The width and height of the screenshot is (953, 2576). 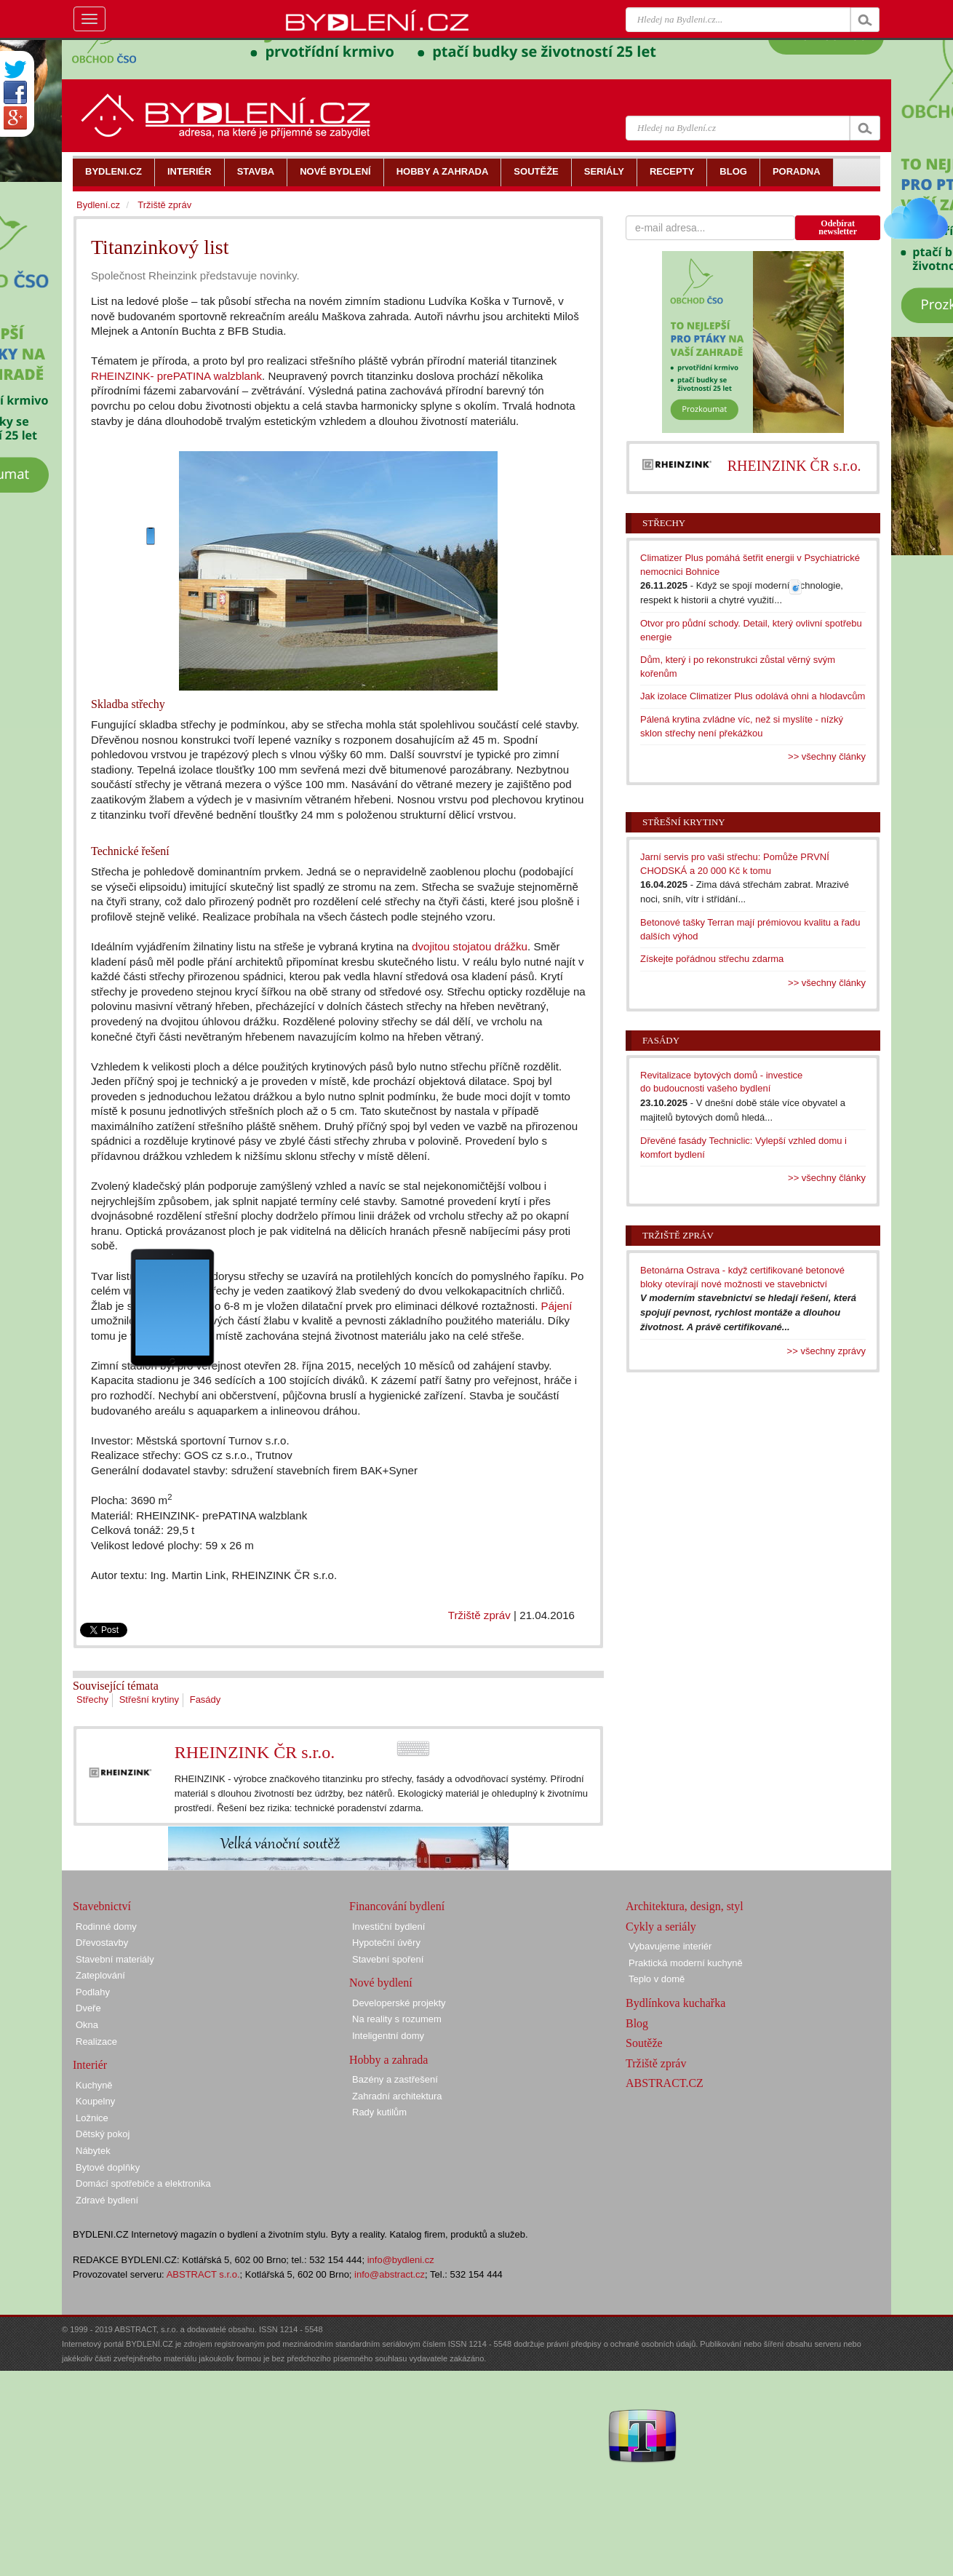 I want to click on lua script file, so click(x=795, y=587).